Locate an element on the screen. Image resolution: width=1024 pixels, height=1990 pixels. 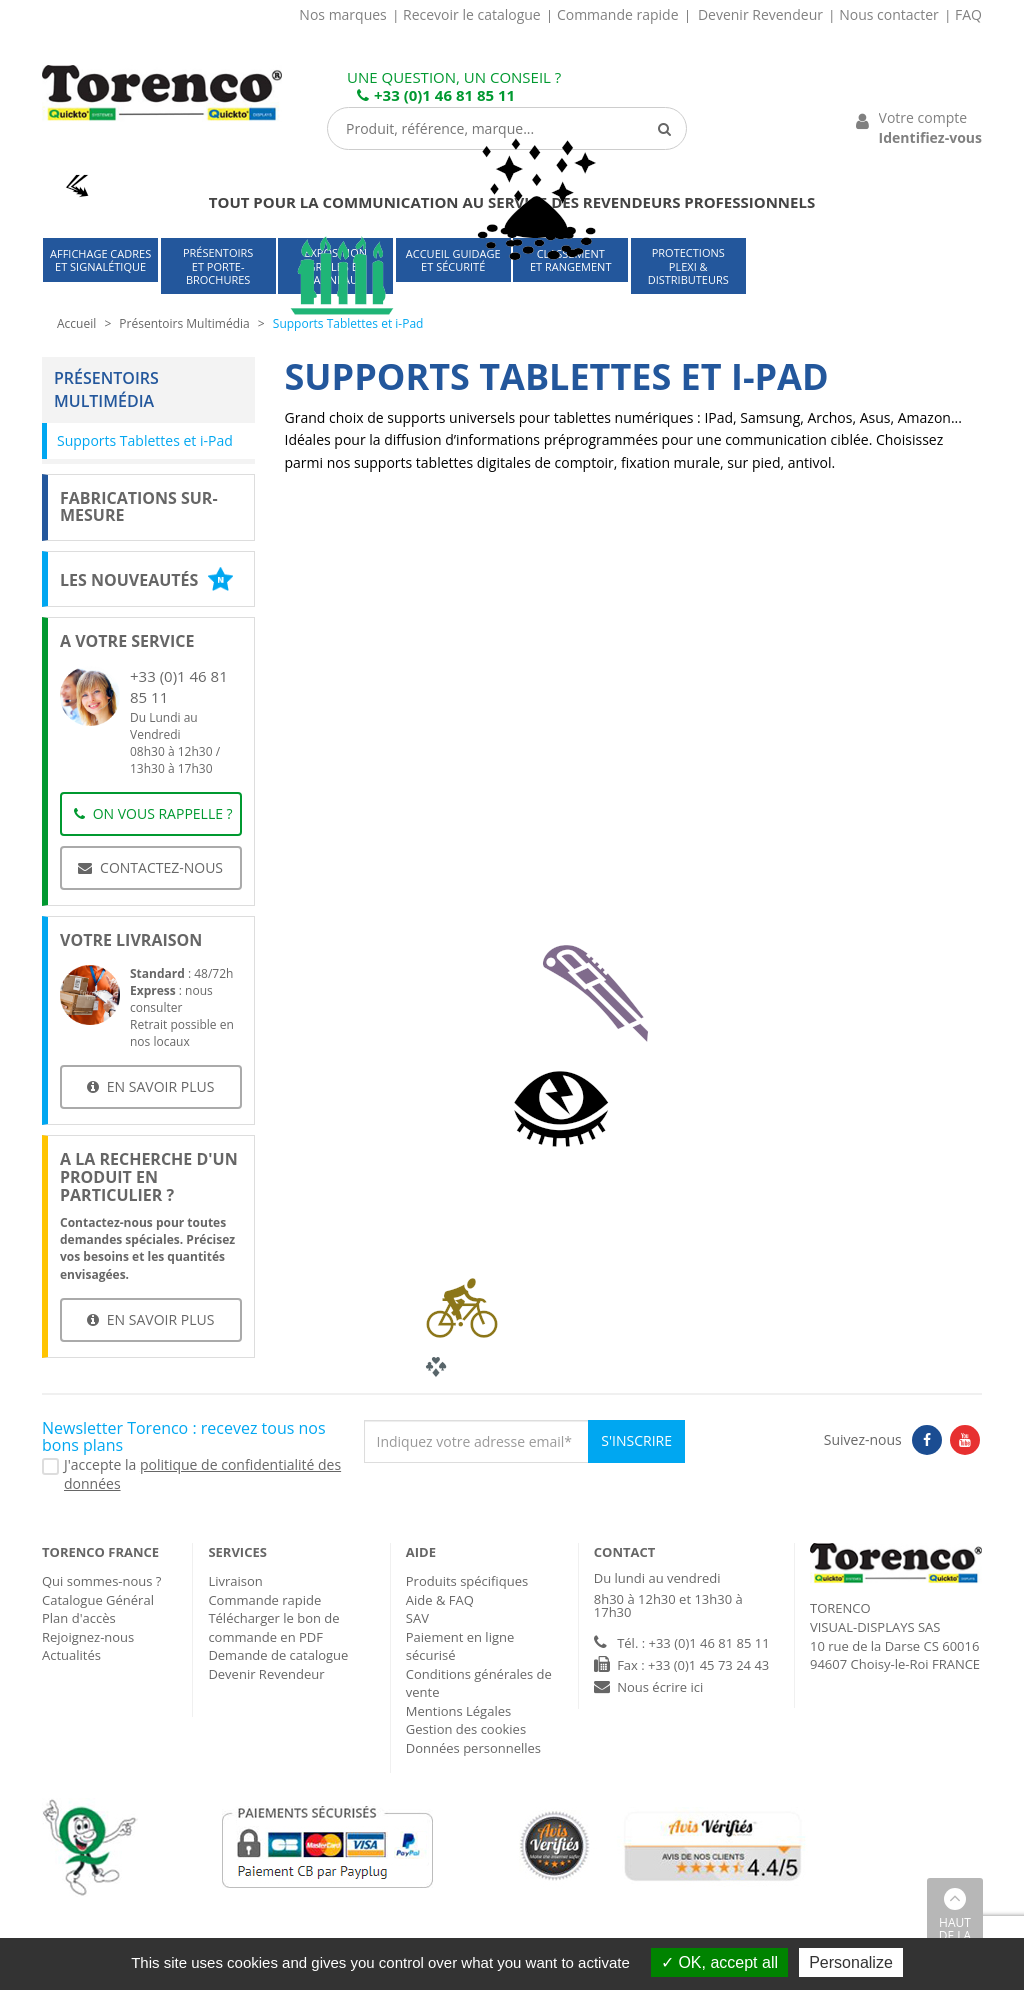
redirect or reroute an action is located at coordinates (77, 186).